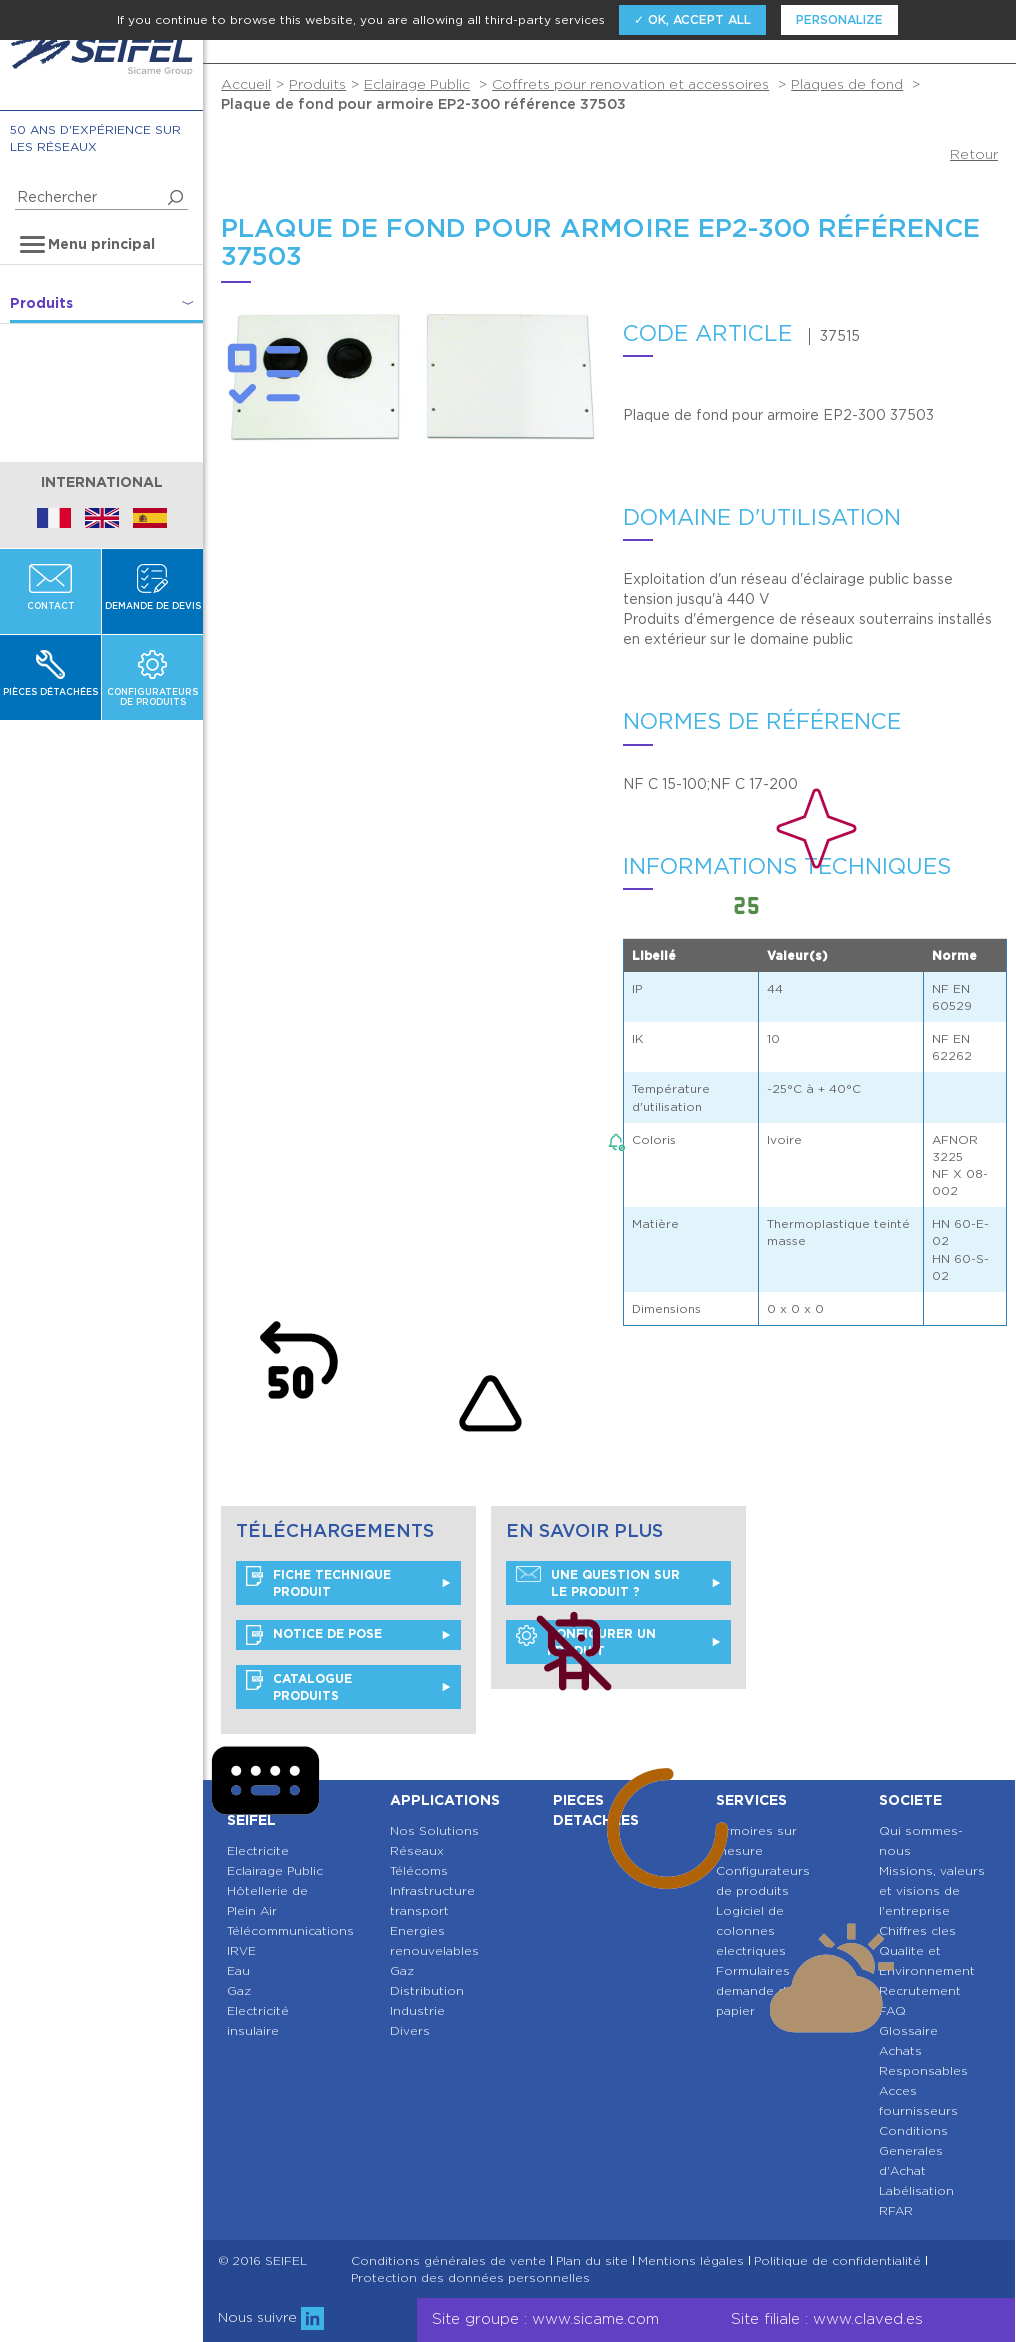 The width and height of the screenshot is (1016, 2342). Describe the element at coordinates (297, 1362) in the screenshot. I see `rewind 50 seconds backward` at that location.